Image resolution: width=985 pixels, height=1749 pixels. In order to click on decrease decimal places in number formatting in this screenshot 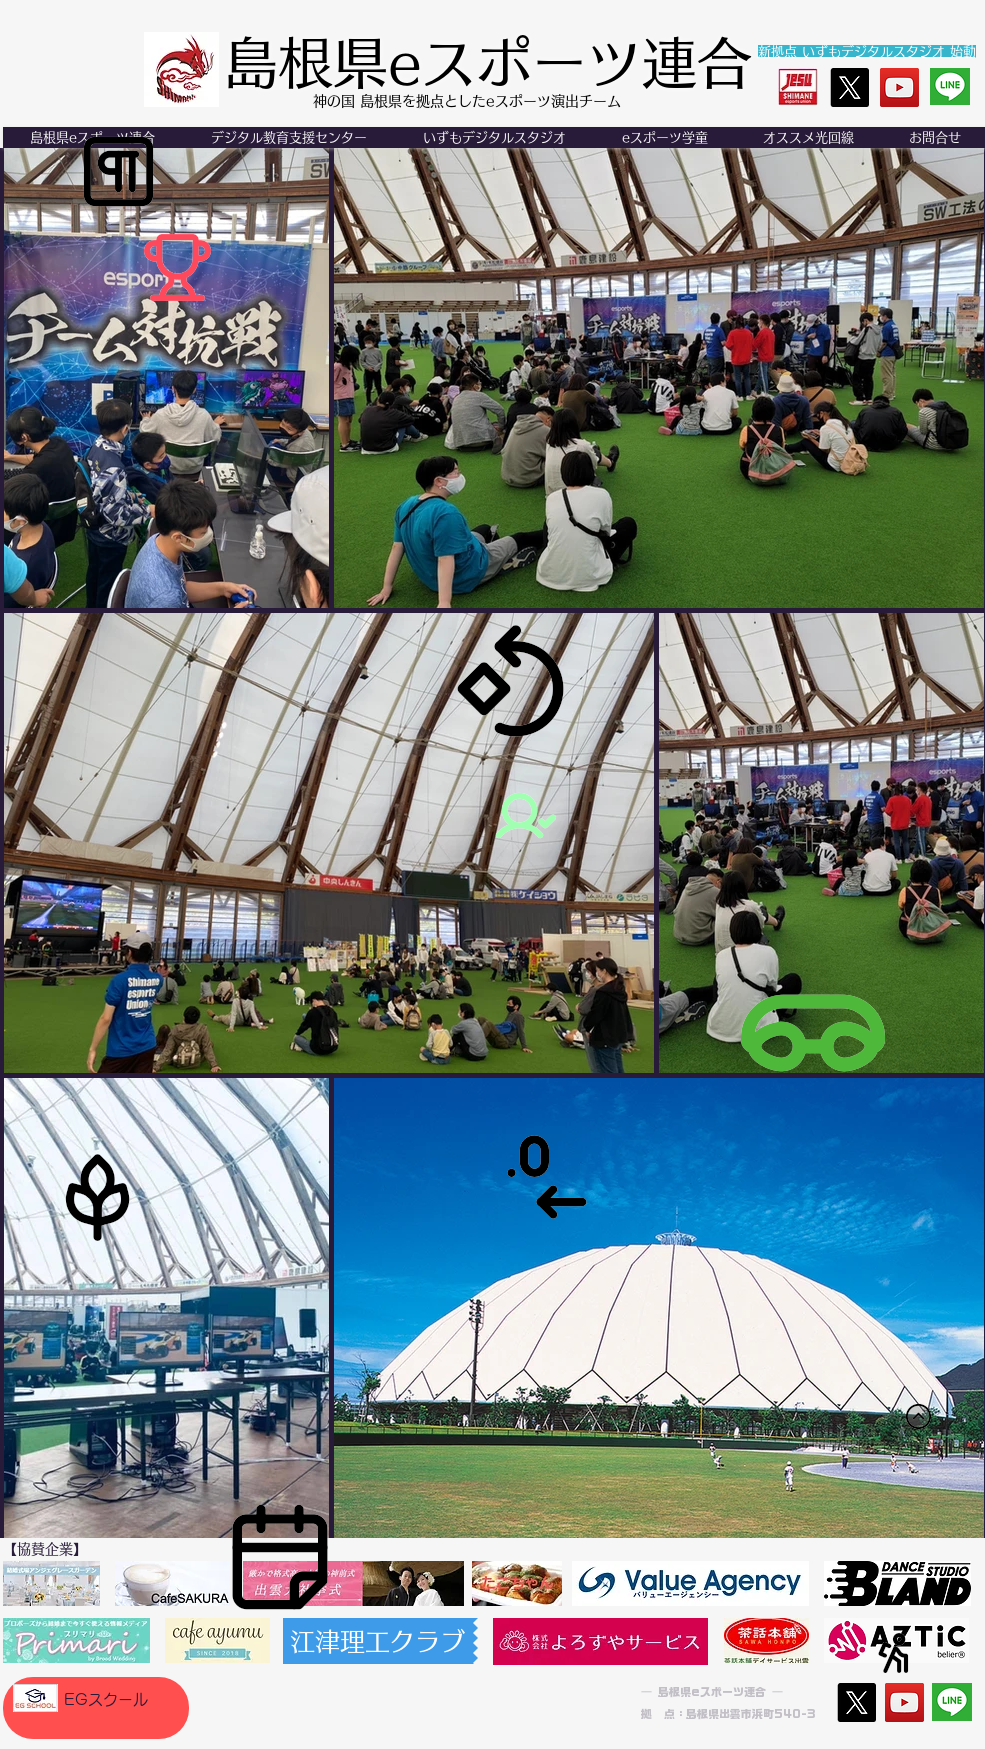, I will do `click(549, 1177)`.